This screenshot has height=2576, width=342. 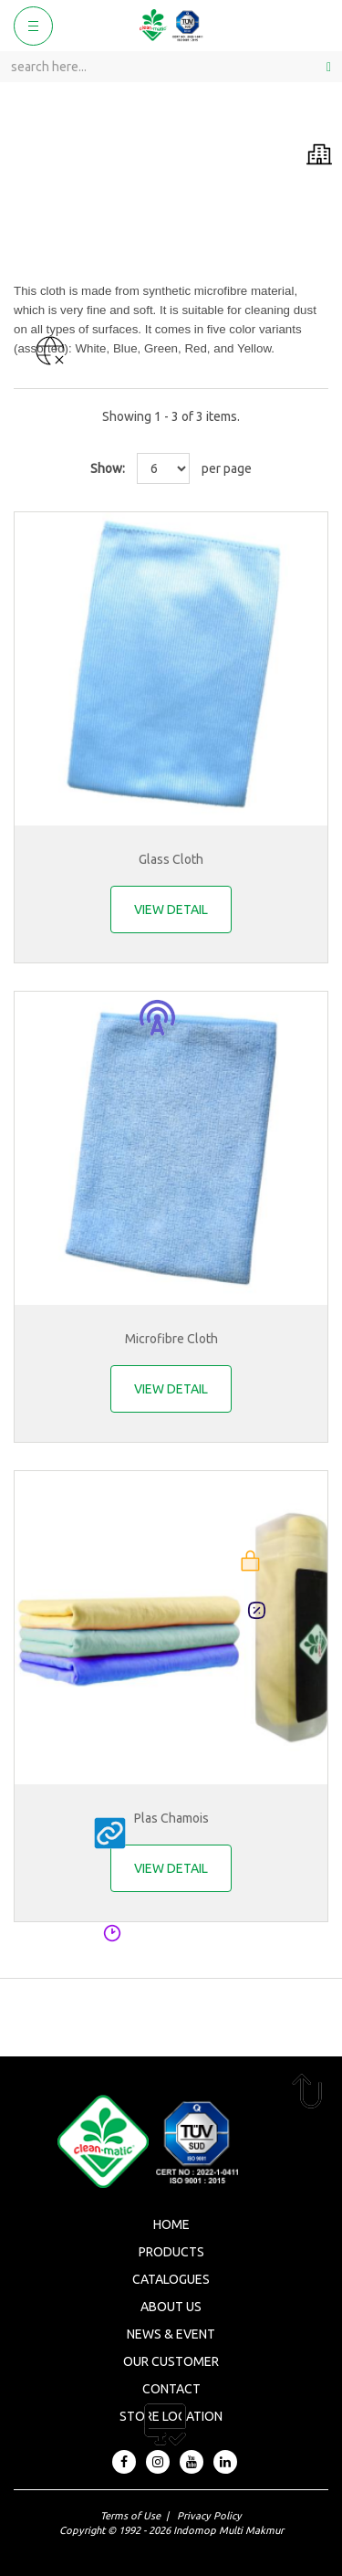 I want to click on access broadcast or transmission settings, so click(x=157, y=1017).